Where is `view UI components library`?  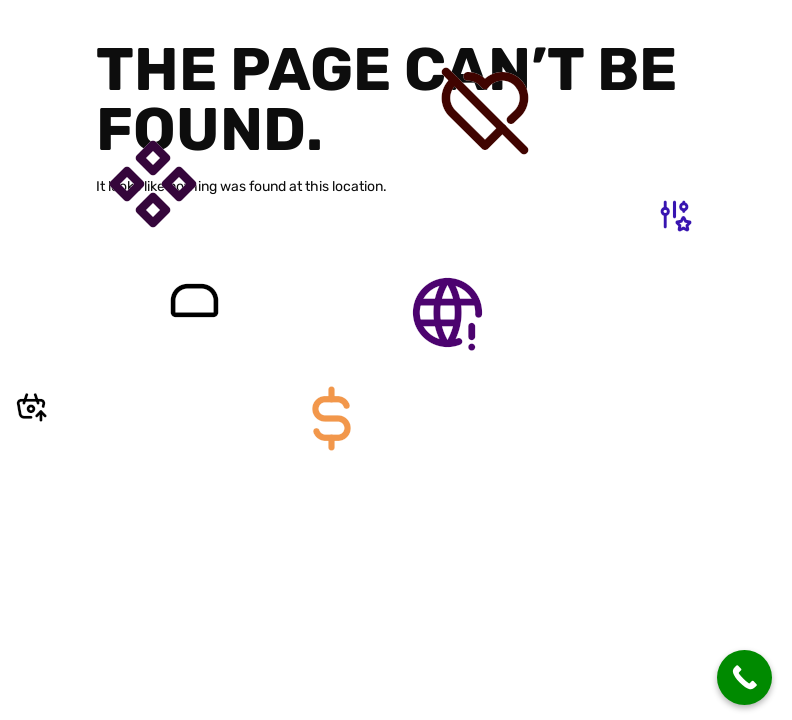 view UI components library is located at coordinates (153, 184).